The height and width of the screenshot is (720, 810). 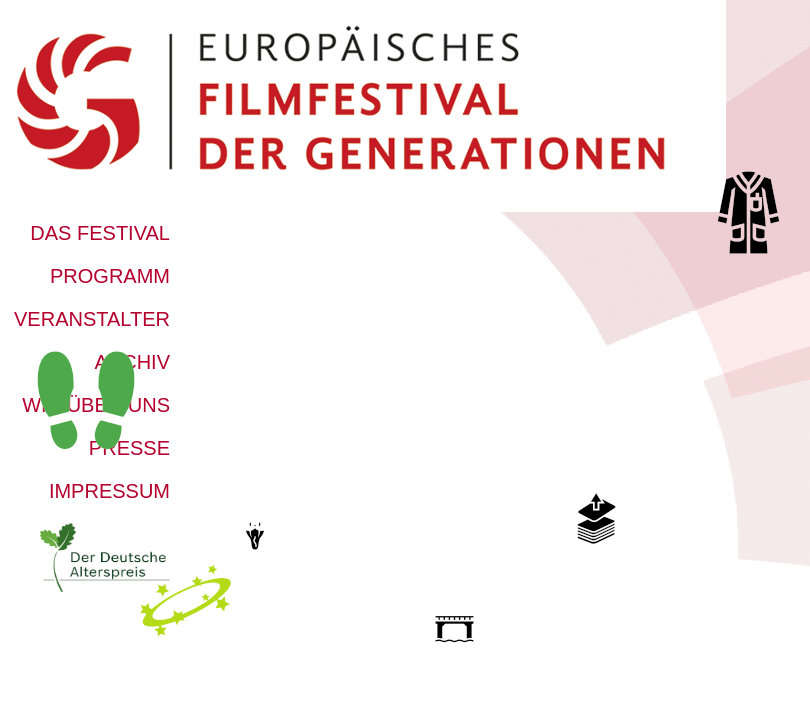 I want to click on draw a card from the deck, so click(x=596, y=518).